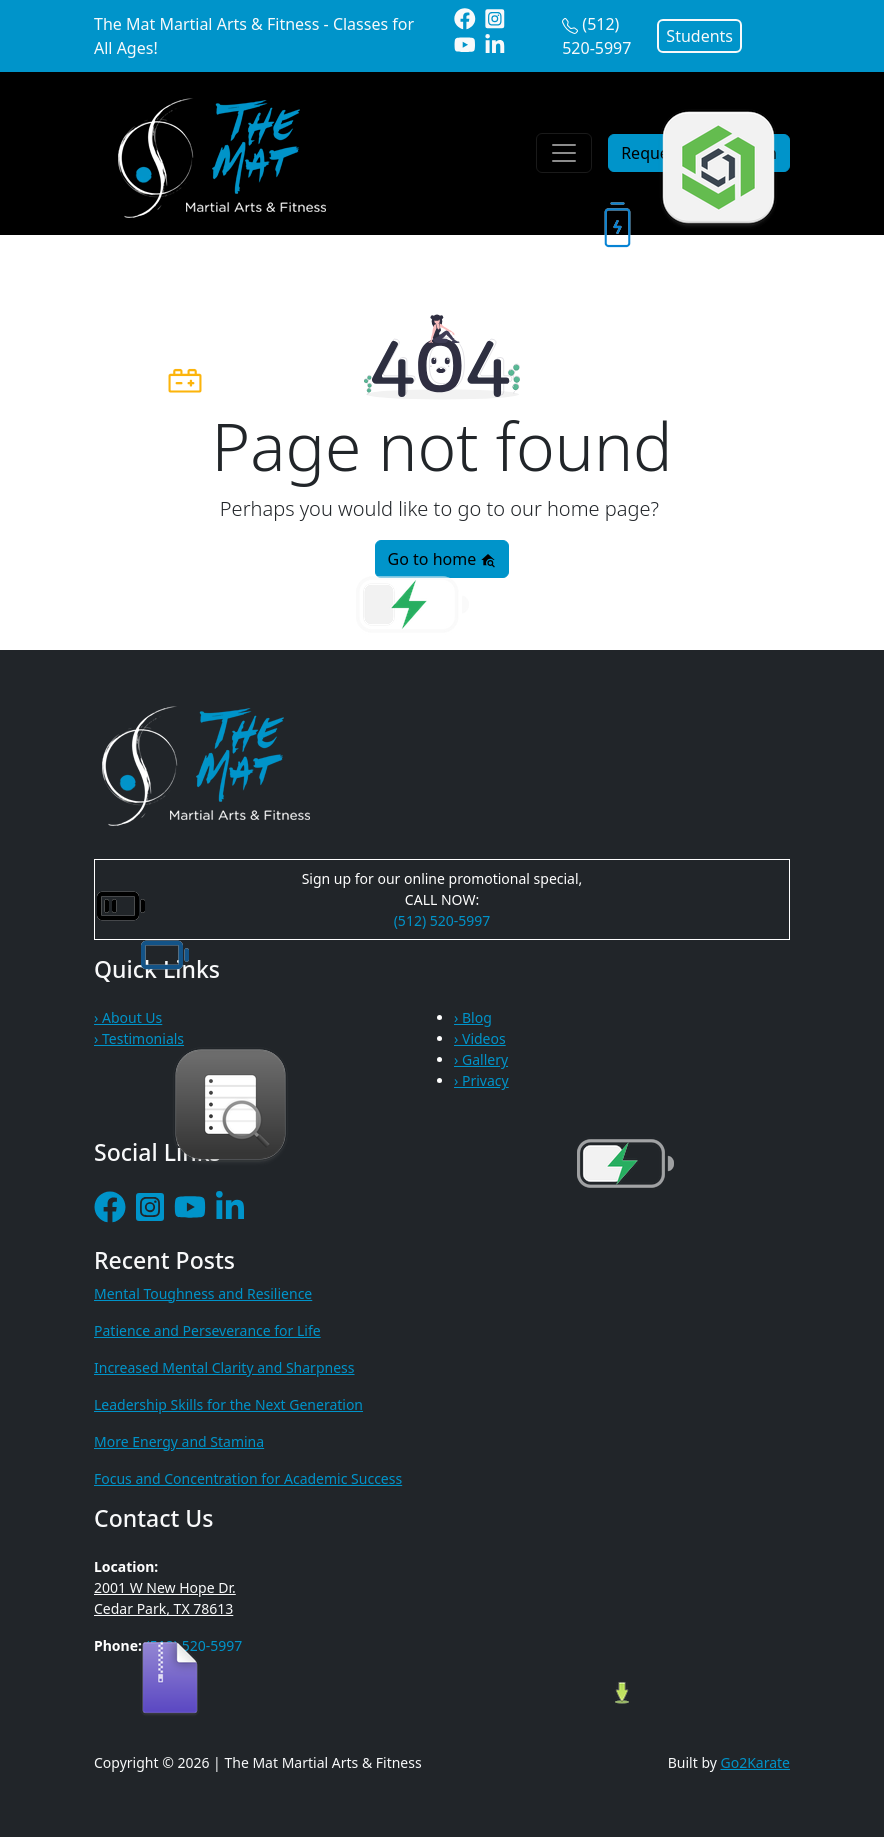  I want to click on view system logs and activity history, so click(230, 1104).